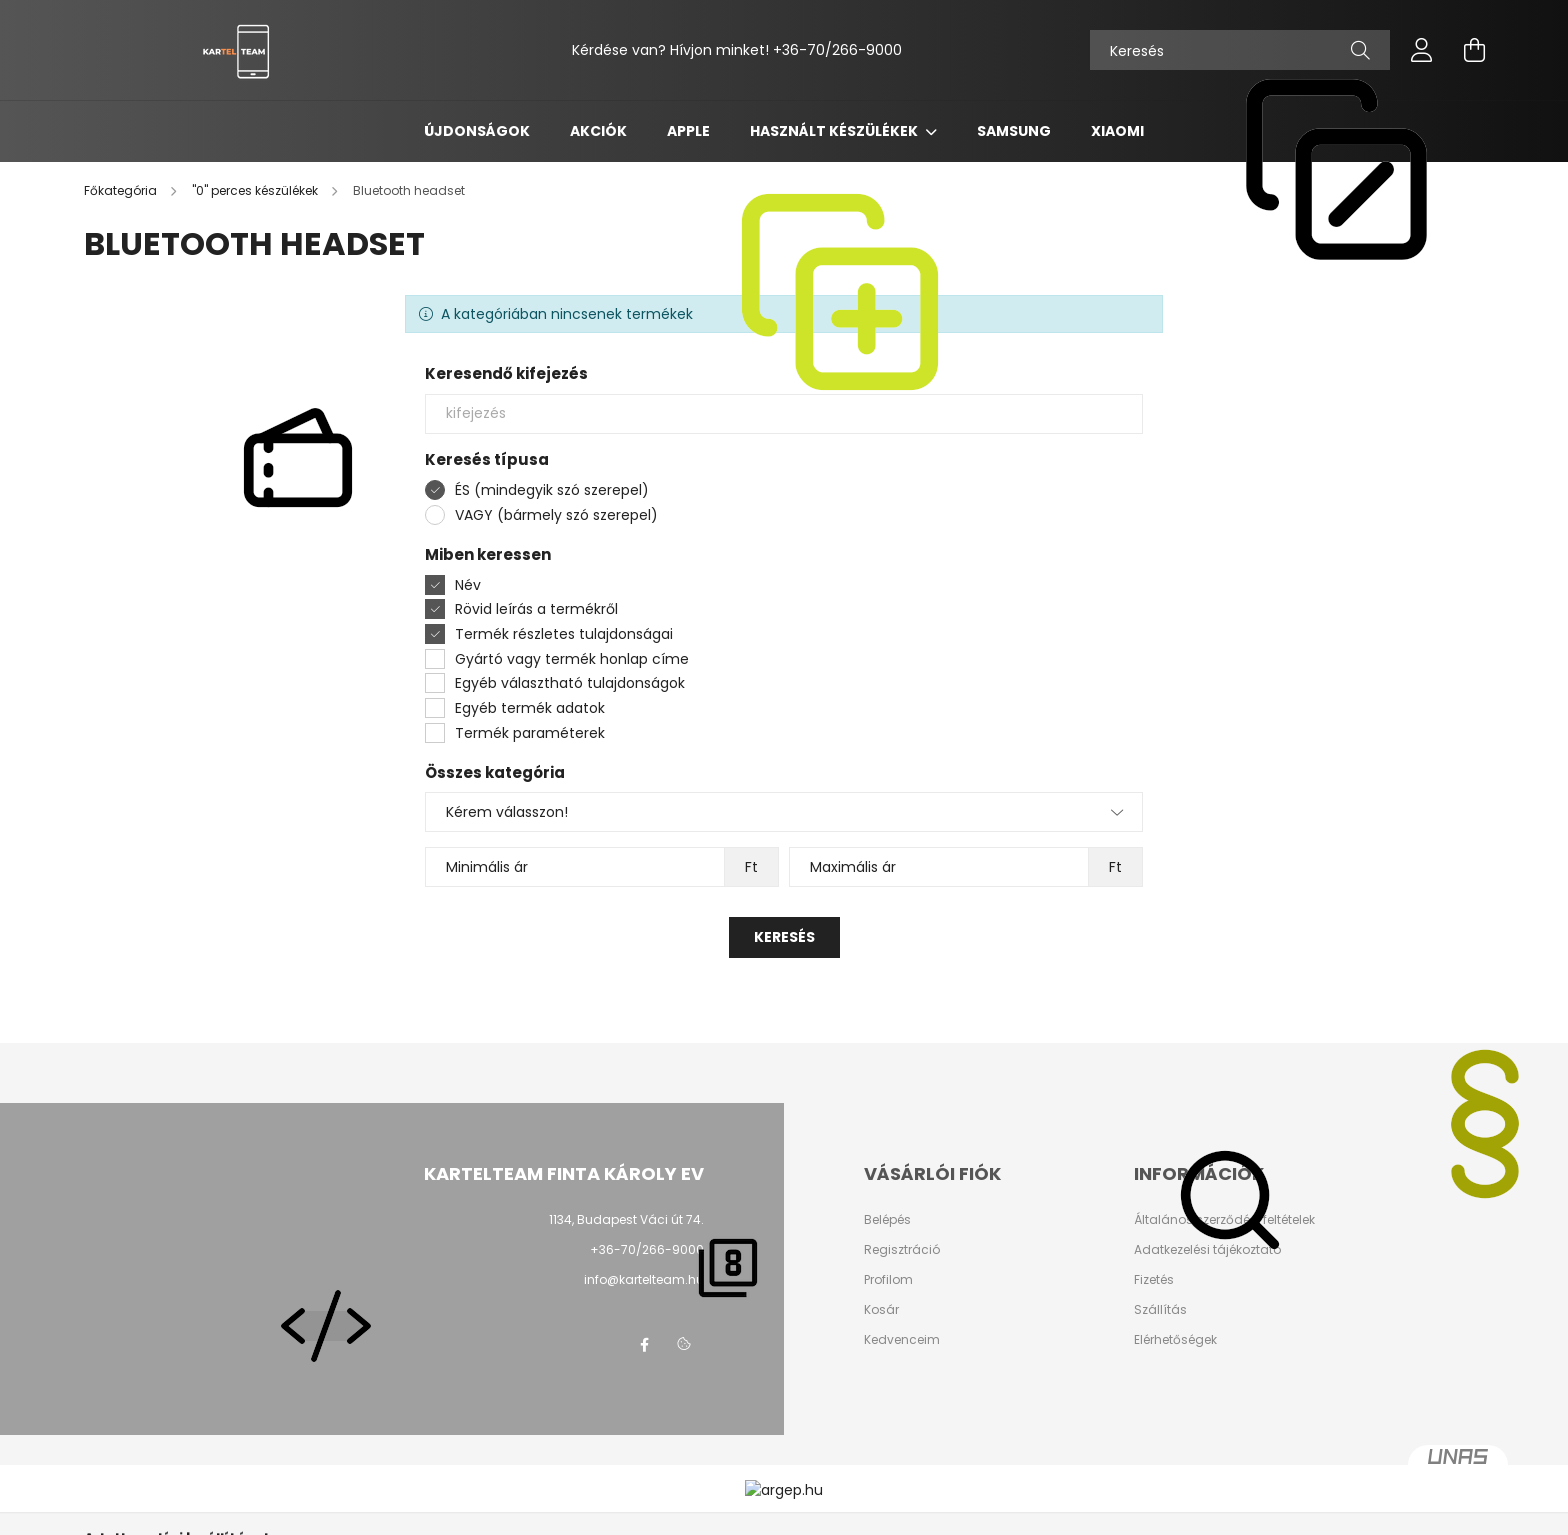 The width and height of the screenshot is (1568, 1535). What do you see at coordinates (298, 458) in the screenshot?
I see `view your tickets` at bounding box center [298, 458].